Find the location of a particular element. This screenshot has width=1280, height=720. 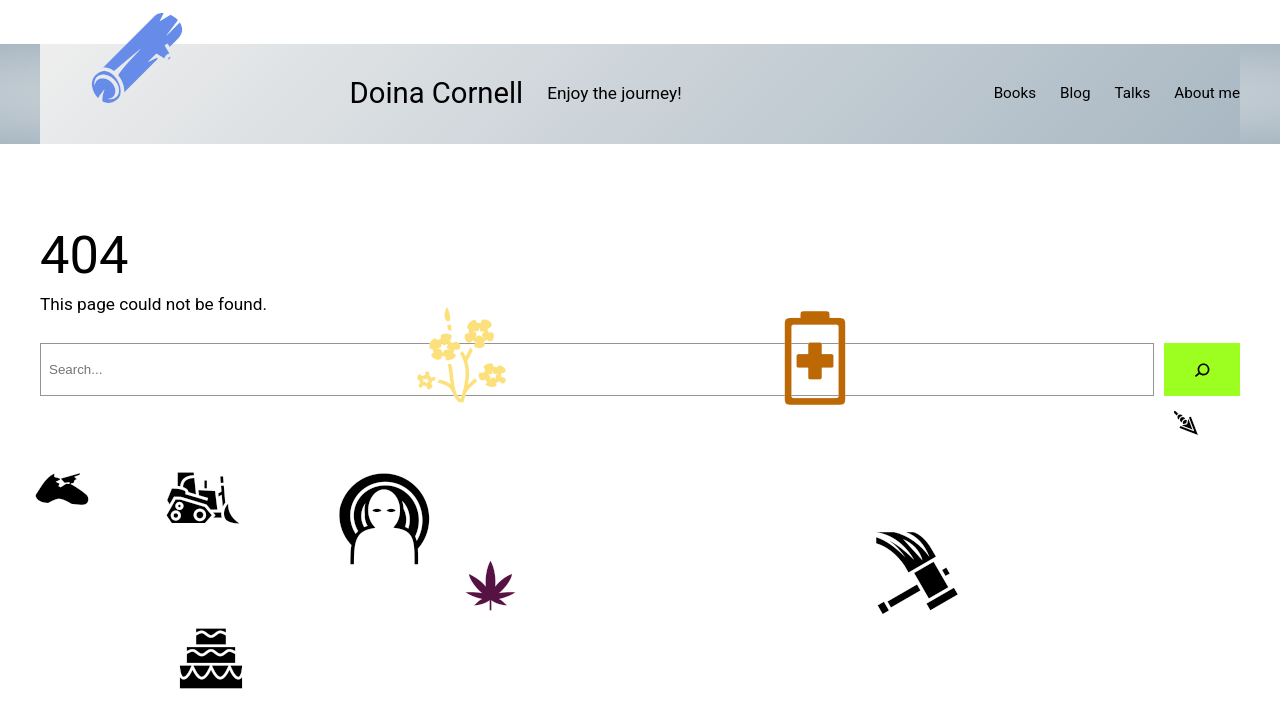

indicates a ban or moderation action is located at coordinates (917, 574).